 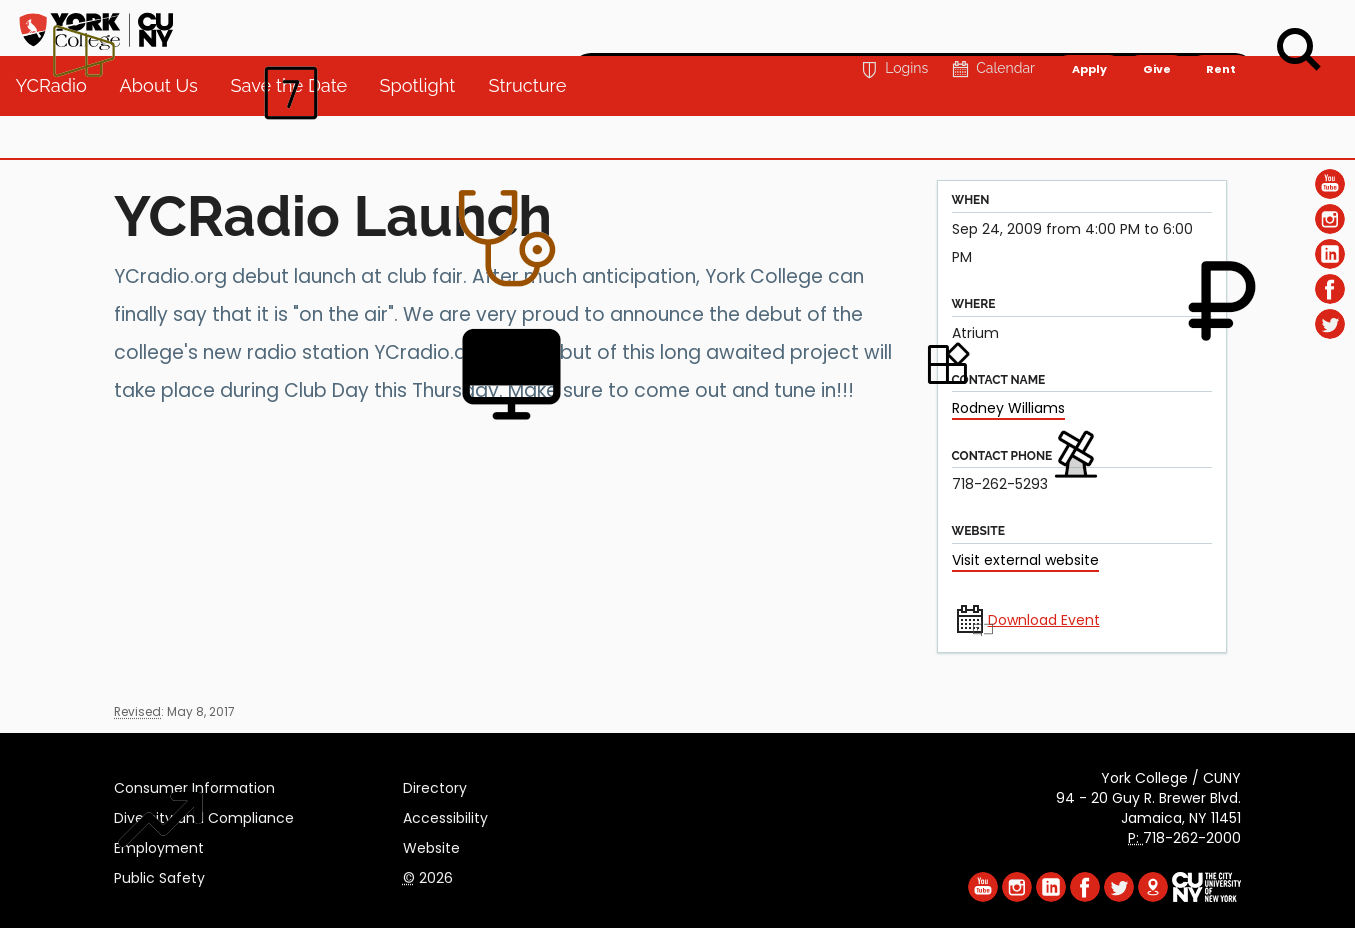 What do you see at coordinates (983, 629) in the screenshot?
I see `enter text in a form field` at bounding box center [983, 629].